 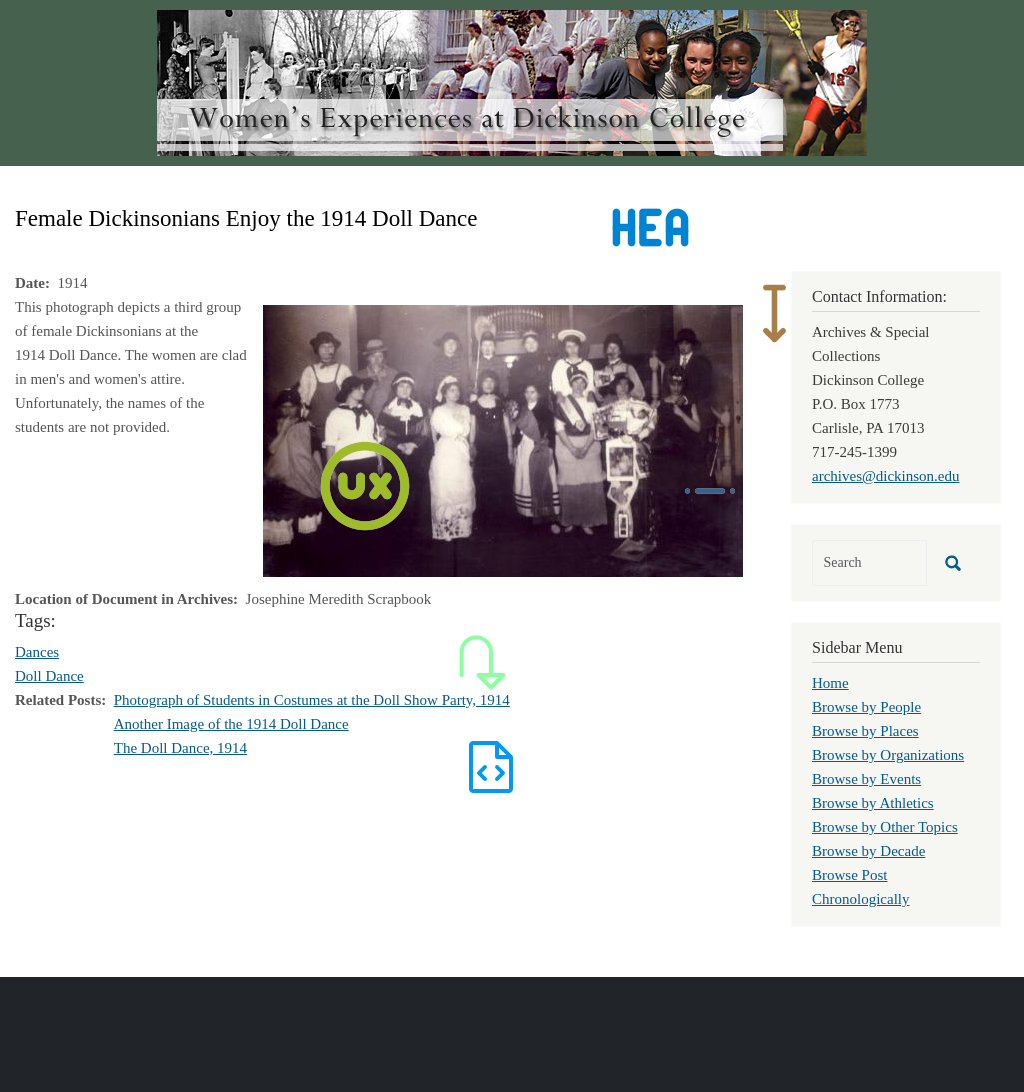 What do you see at coordinates (774, 313) in the screenshot?
I see `download to bottom or end of list` at bounding box center [774, 313].